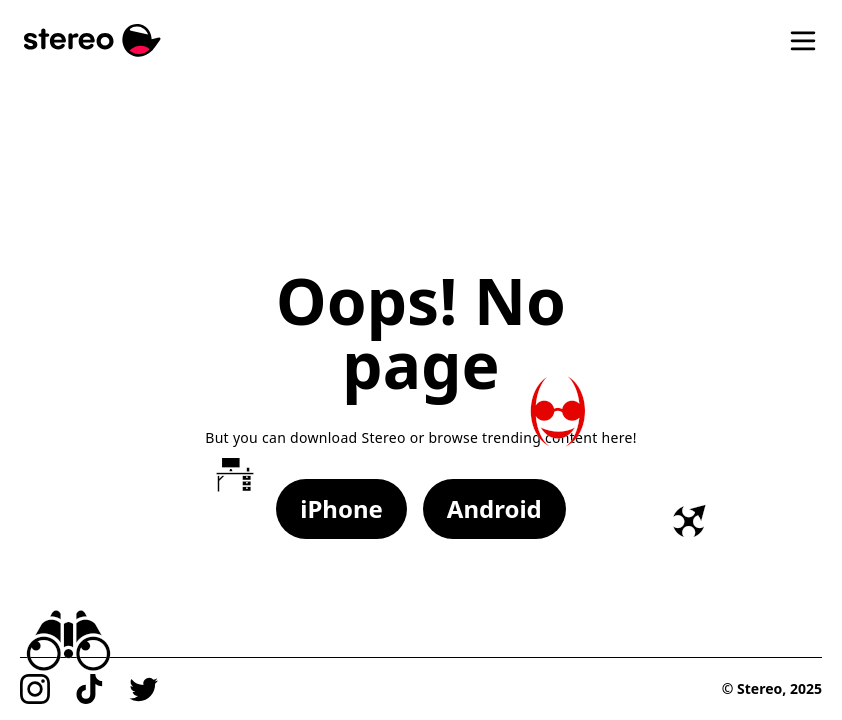 The height and width of the screenshot is (720, 842). I want to click on access workspace or office settings, so click(235, 471).